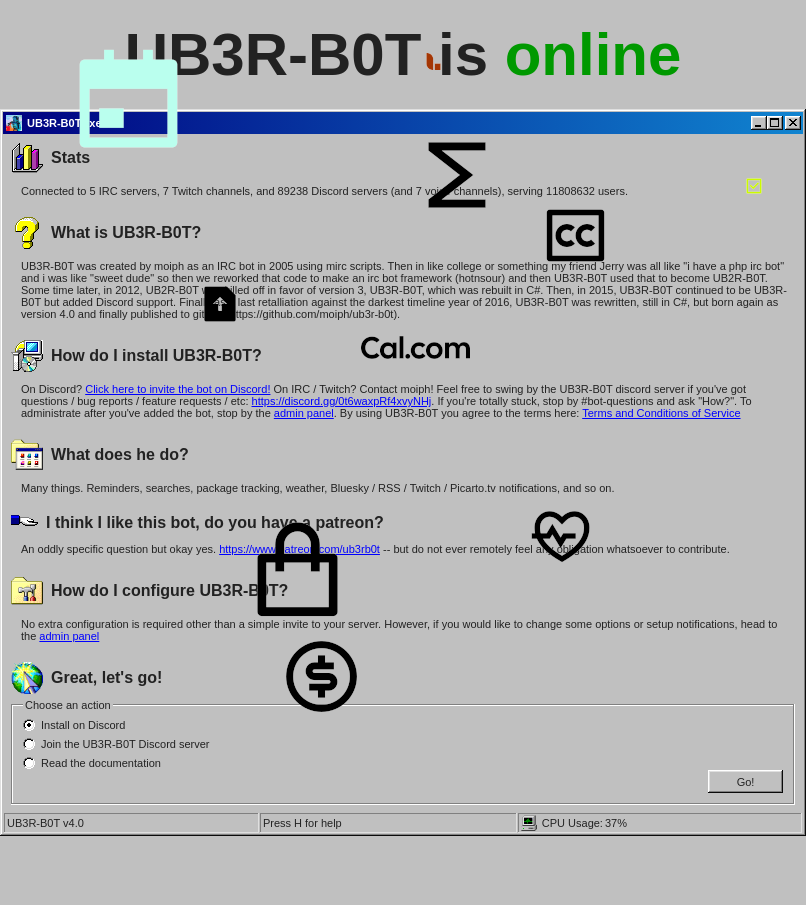  Describe the element at coordinates (128, 103) in the screenshot. I see `view a scheduled event` at that location.